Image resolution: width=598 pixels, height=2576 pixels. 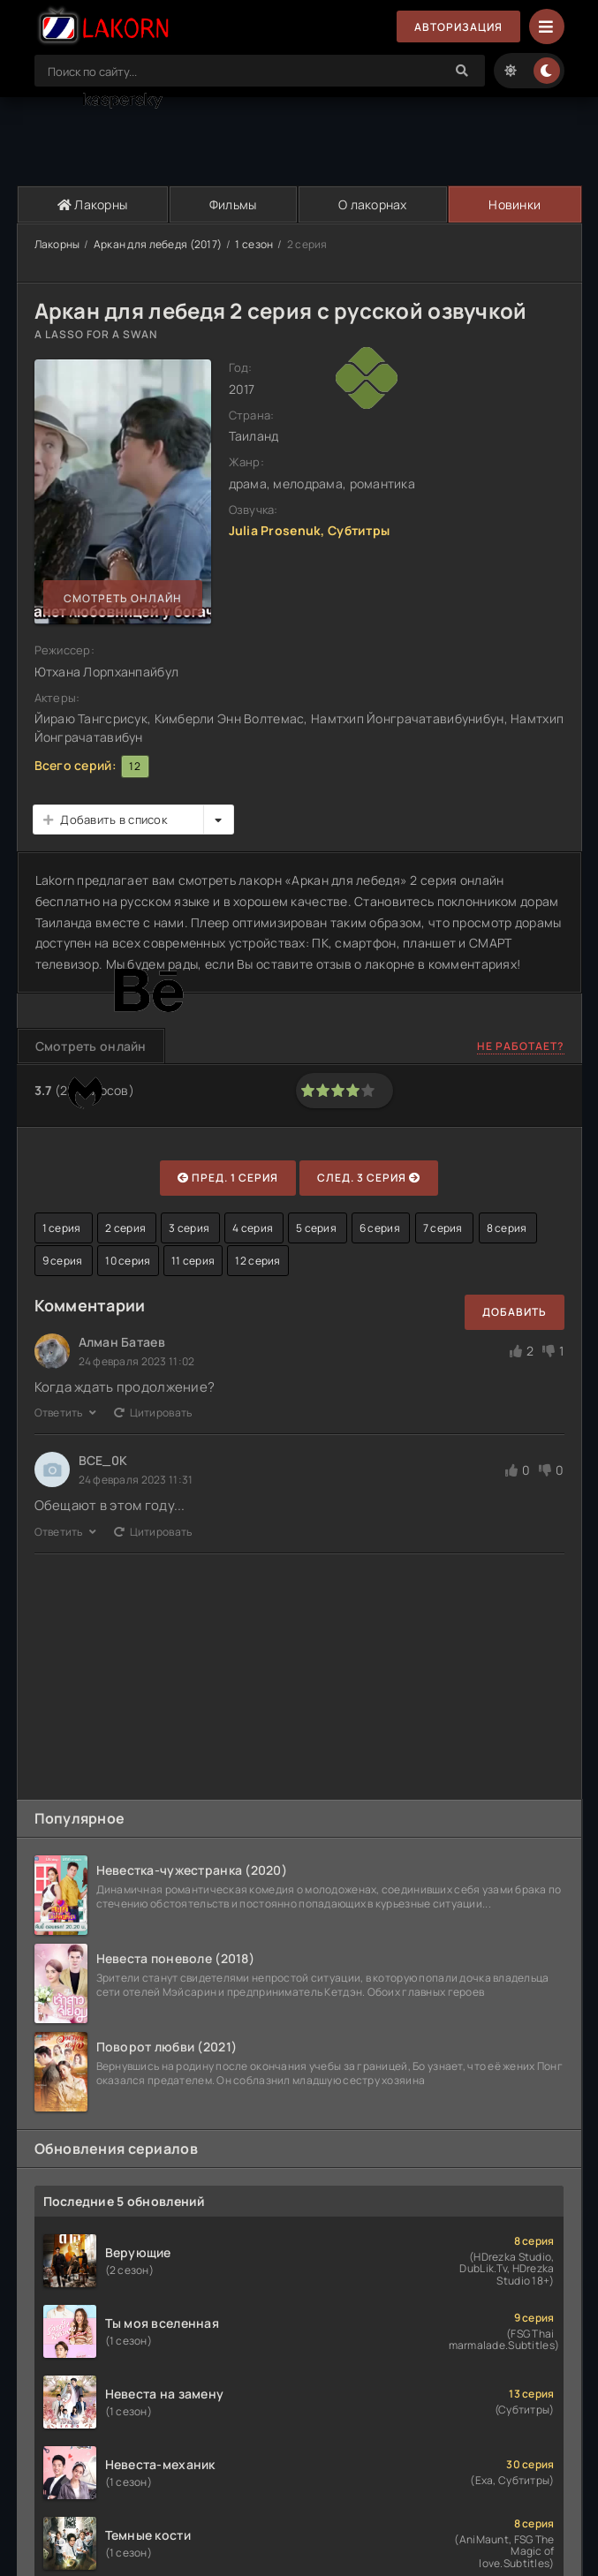 What do you see at coordinates (148, 990) in the screenshot?
I see `visit behance portfolio` at bounding box center [148, 990].